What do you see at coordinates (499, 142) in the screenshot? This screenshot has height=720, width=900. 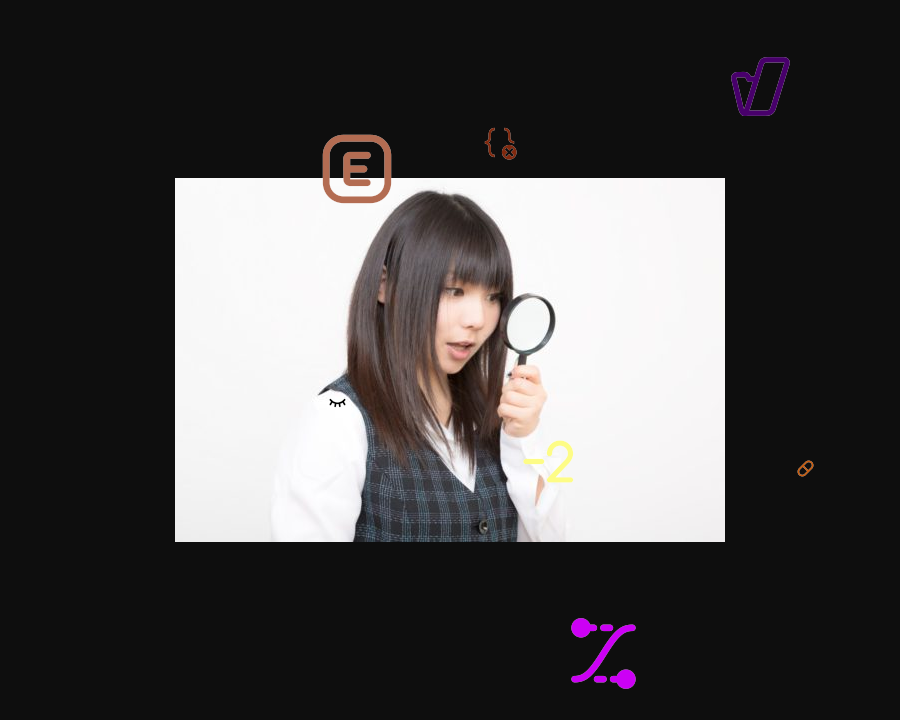 I see `indicates a syntax error with mismatched brackets` at bounding box center [499, 142].